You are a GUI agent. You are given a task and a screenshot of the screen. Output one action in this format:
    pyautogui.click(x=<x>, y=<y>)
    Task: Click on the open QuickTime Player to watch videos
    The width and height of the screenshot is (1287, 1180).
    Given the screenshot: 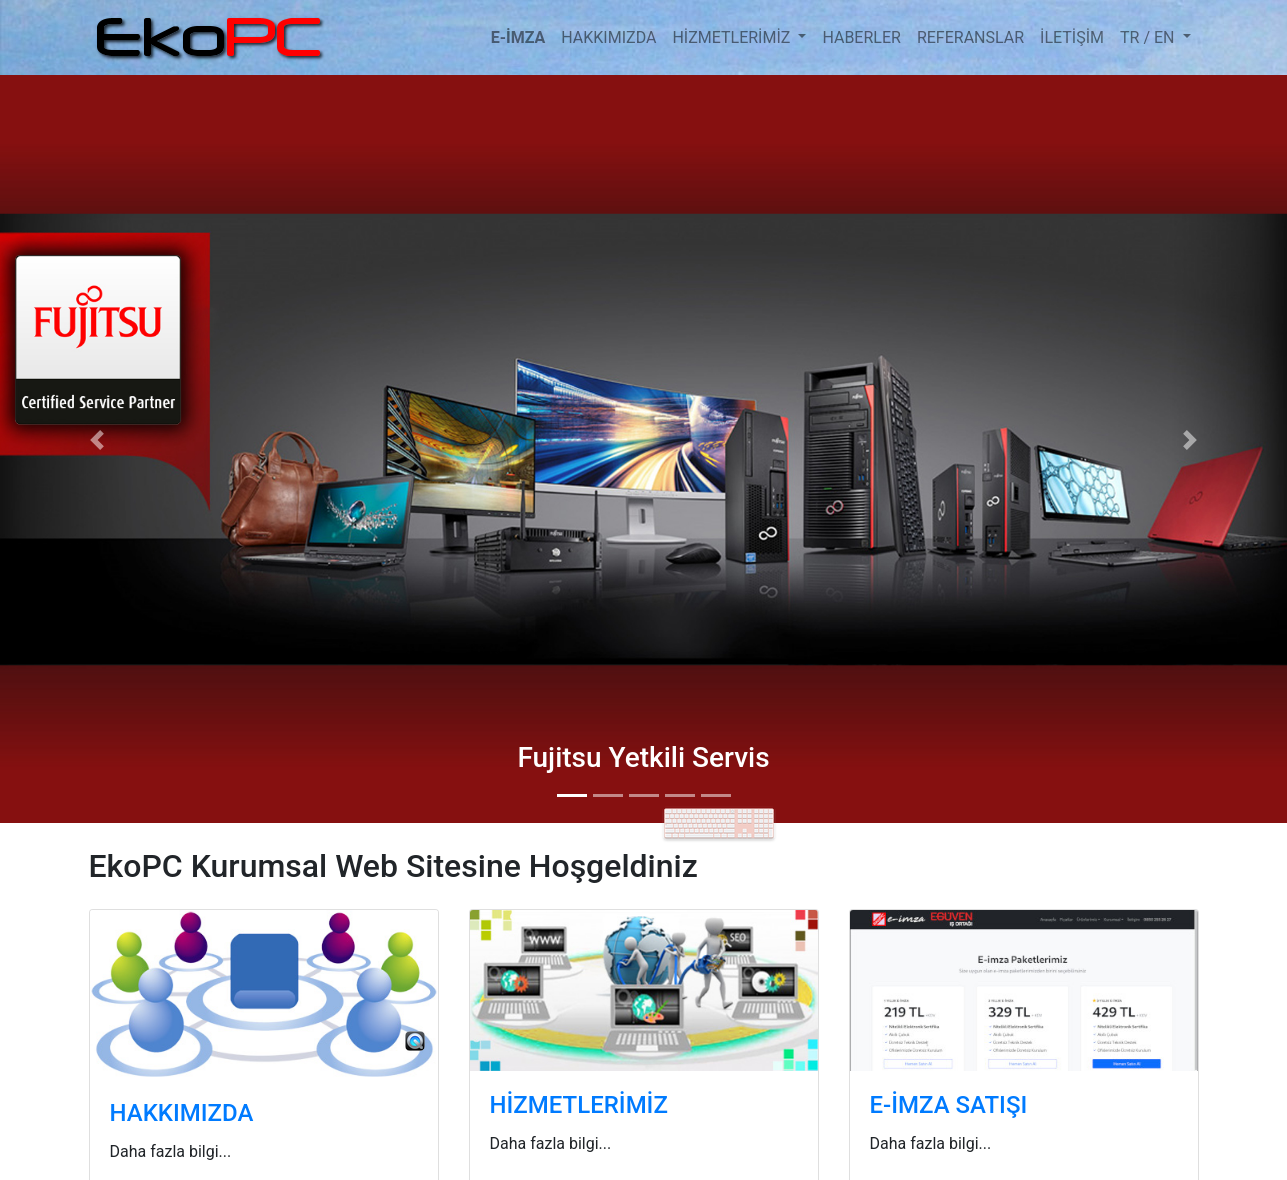 What is the action you would take?
    pyautogui.click(x=415, y=1041)
    